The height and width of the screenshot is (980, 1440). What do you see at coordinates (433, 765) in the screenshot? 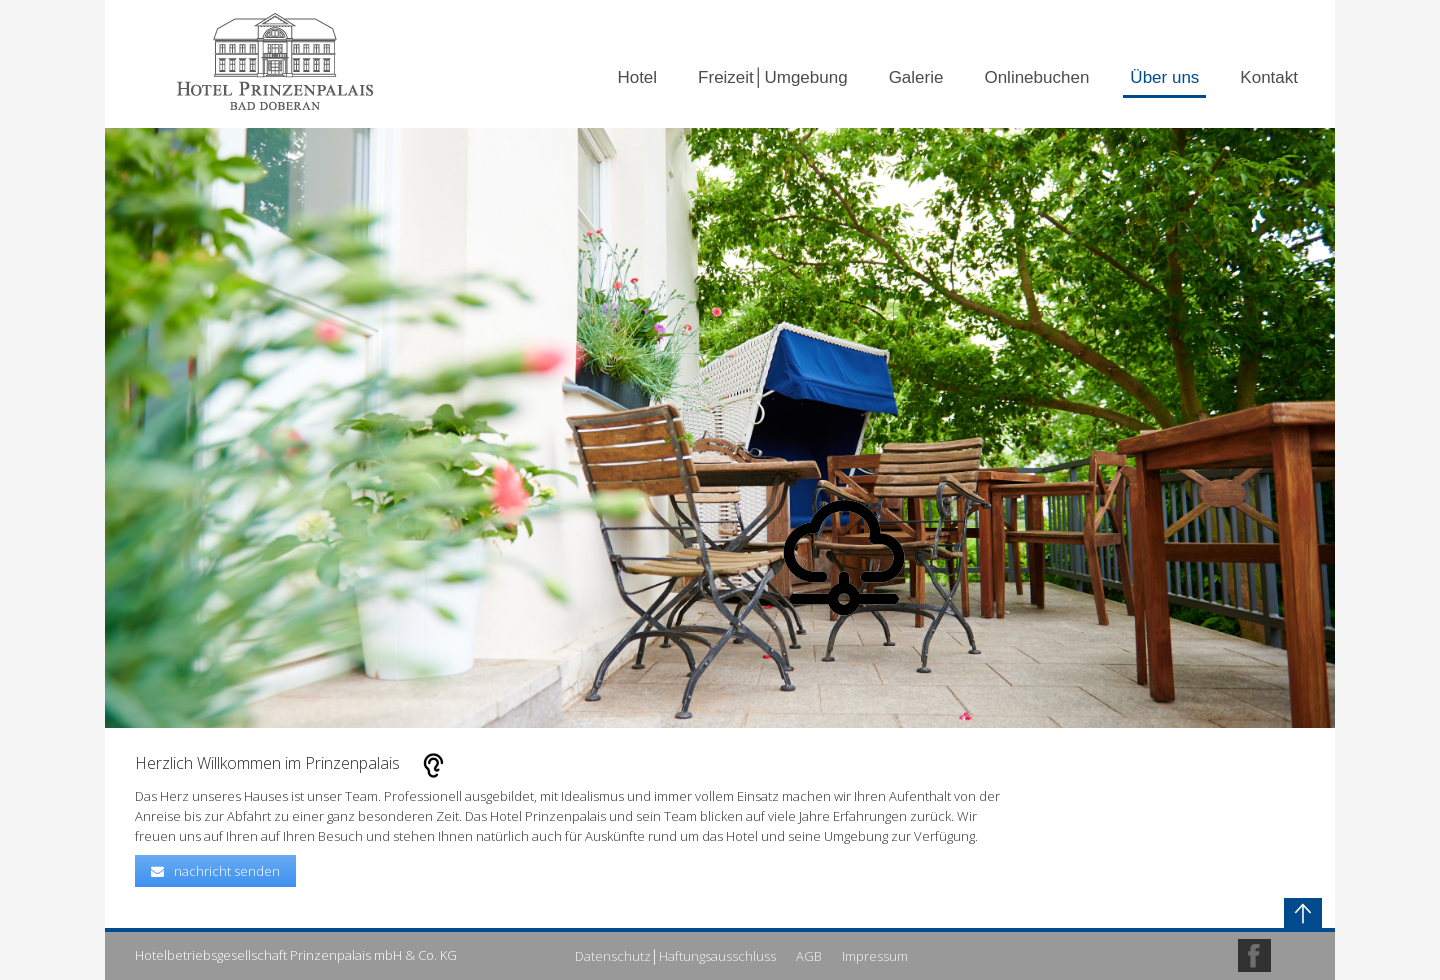
I see `access audio or hearing settings` at bounding box center [433, 765].